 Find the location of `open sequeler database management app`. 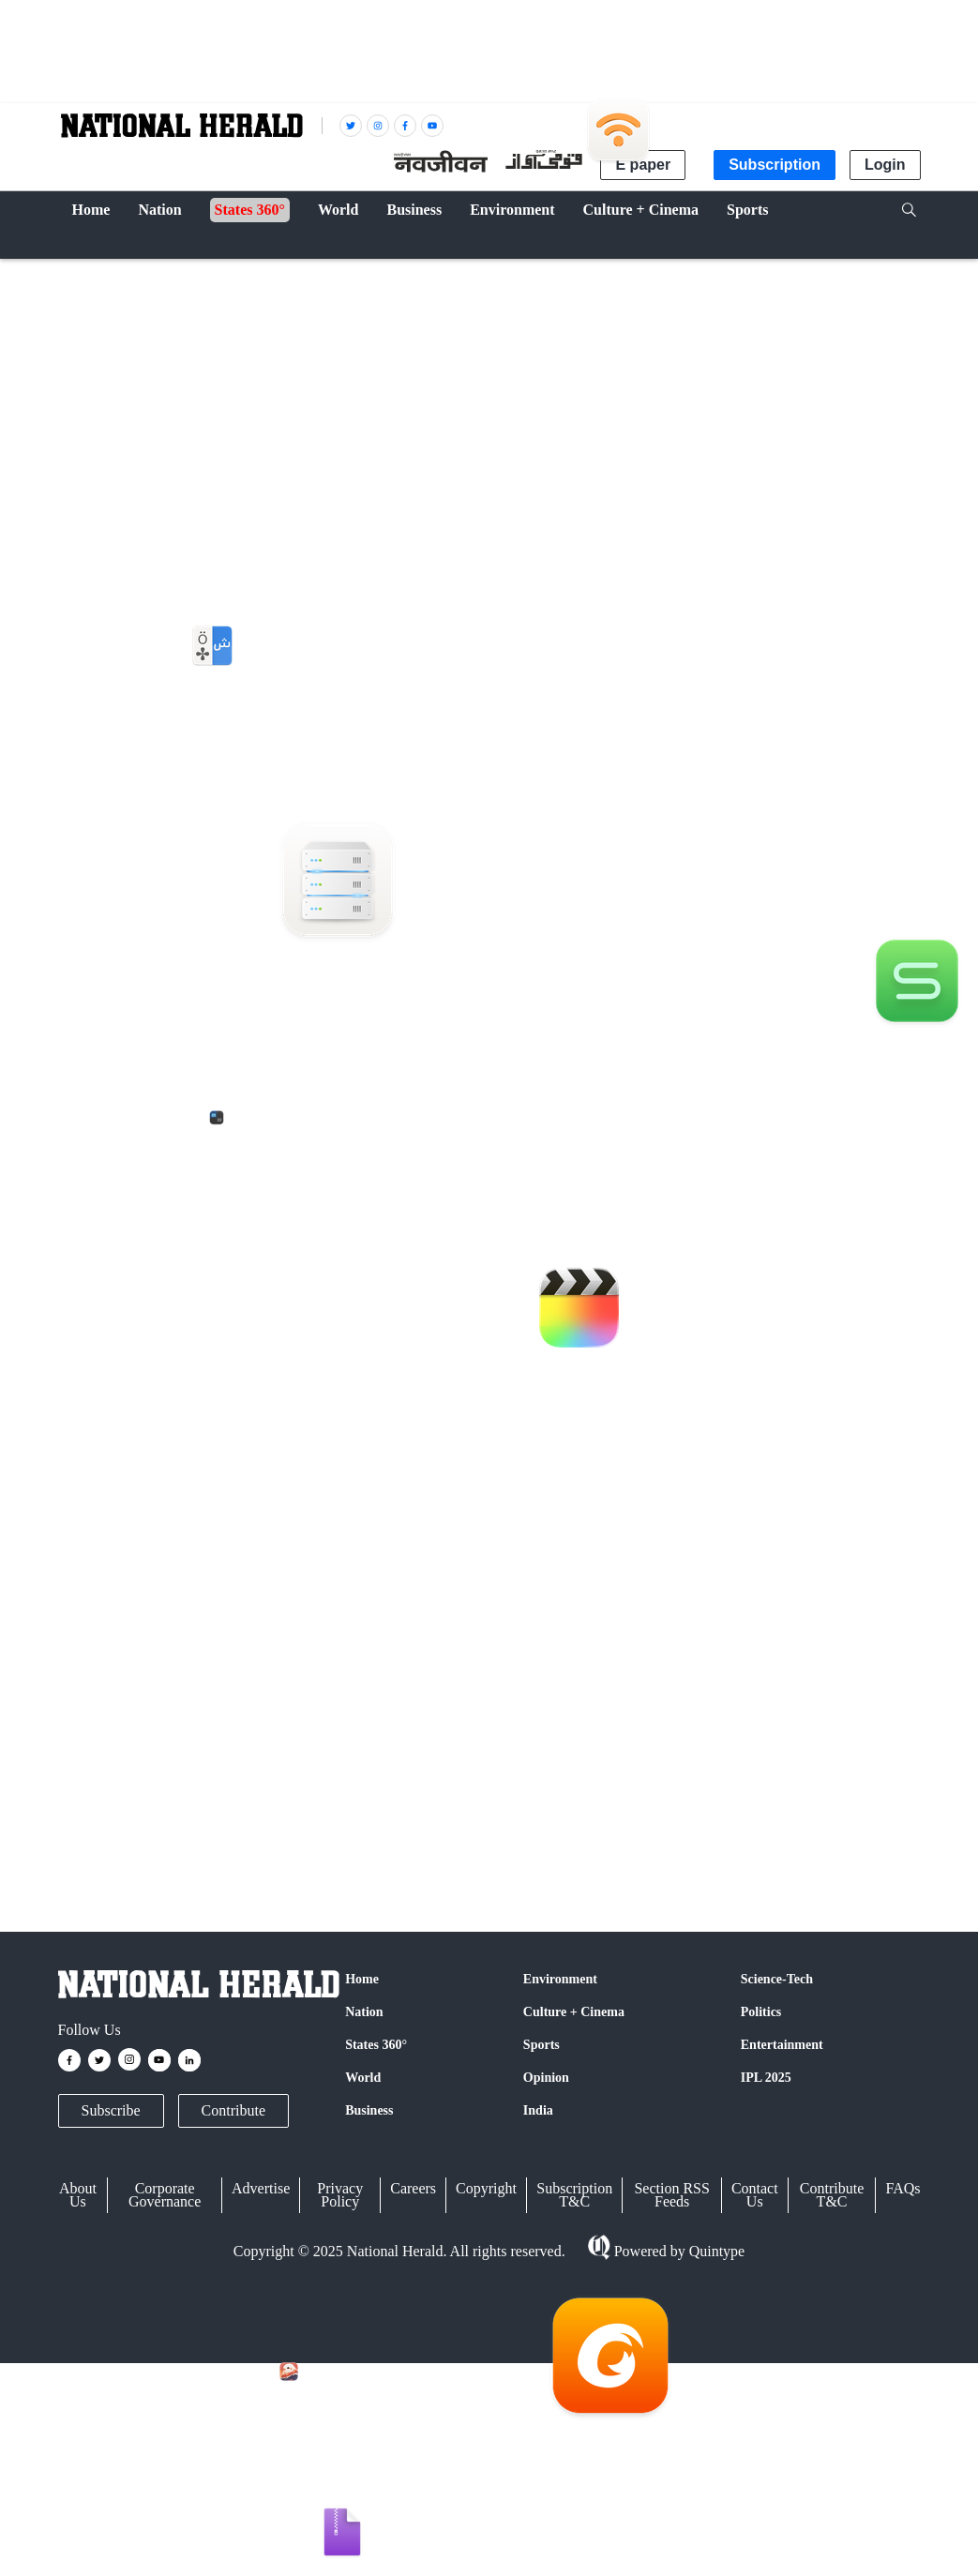

open sequeler database management app is located at coordinates (338, 881).